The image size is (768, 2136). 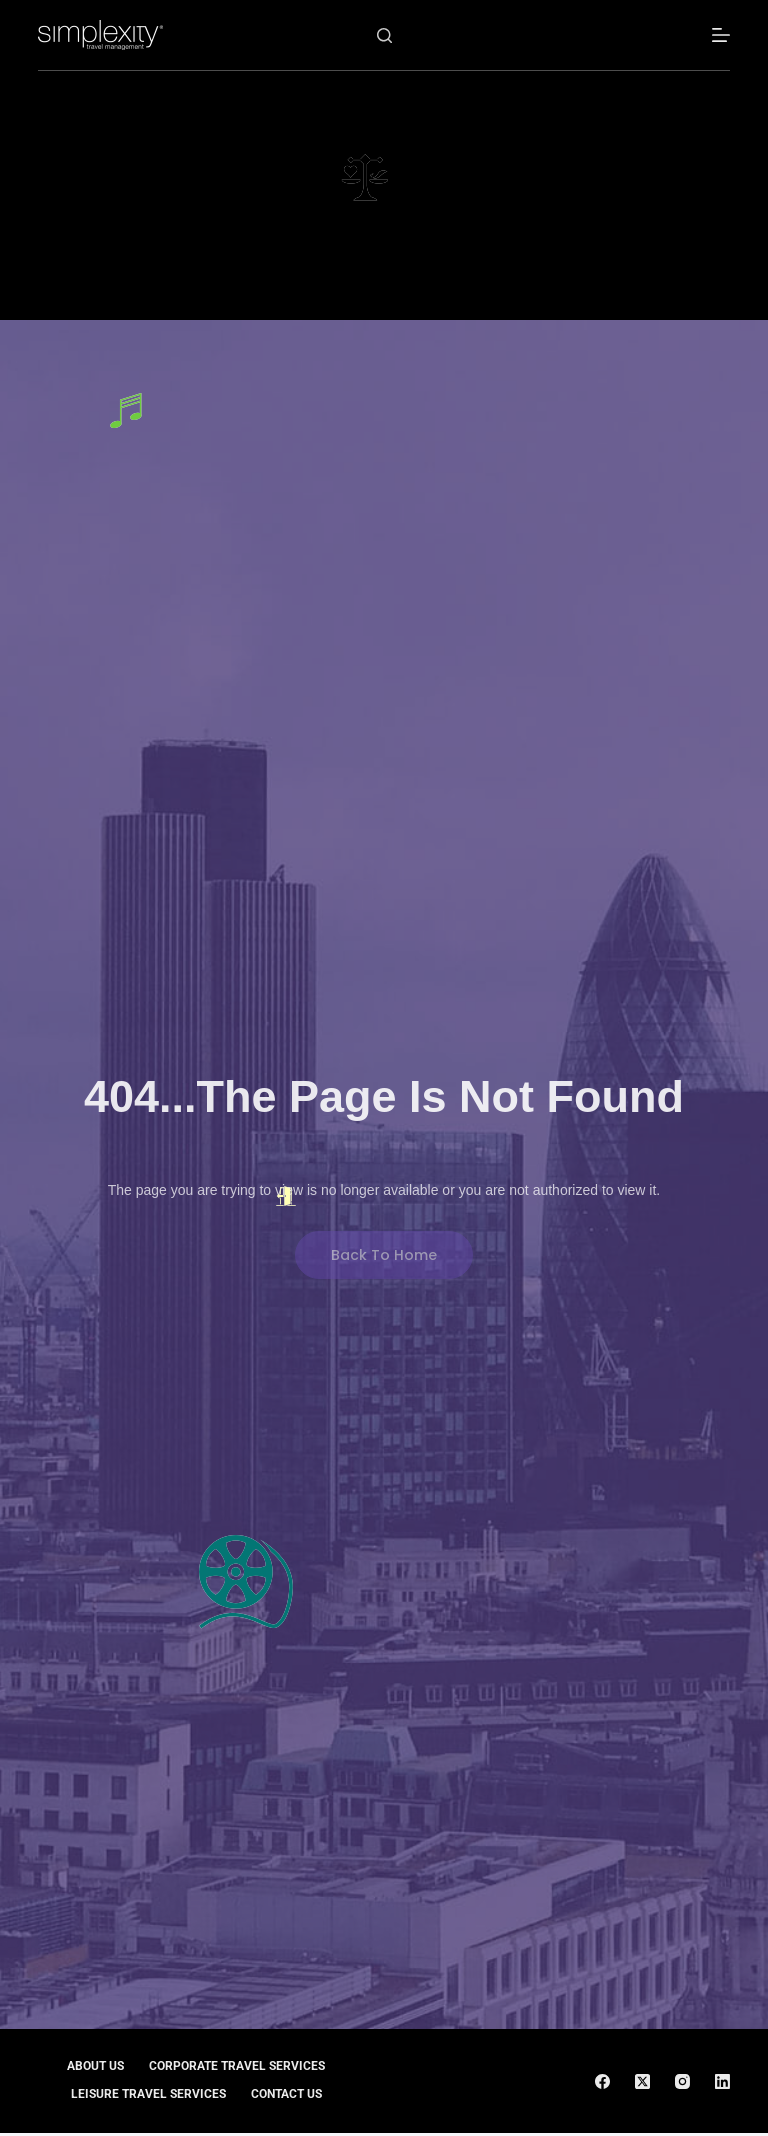 I want to click on balance between love and nature, so click(x=365, y=177).